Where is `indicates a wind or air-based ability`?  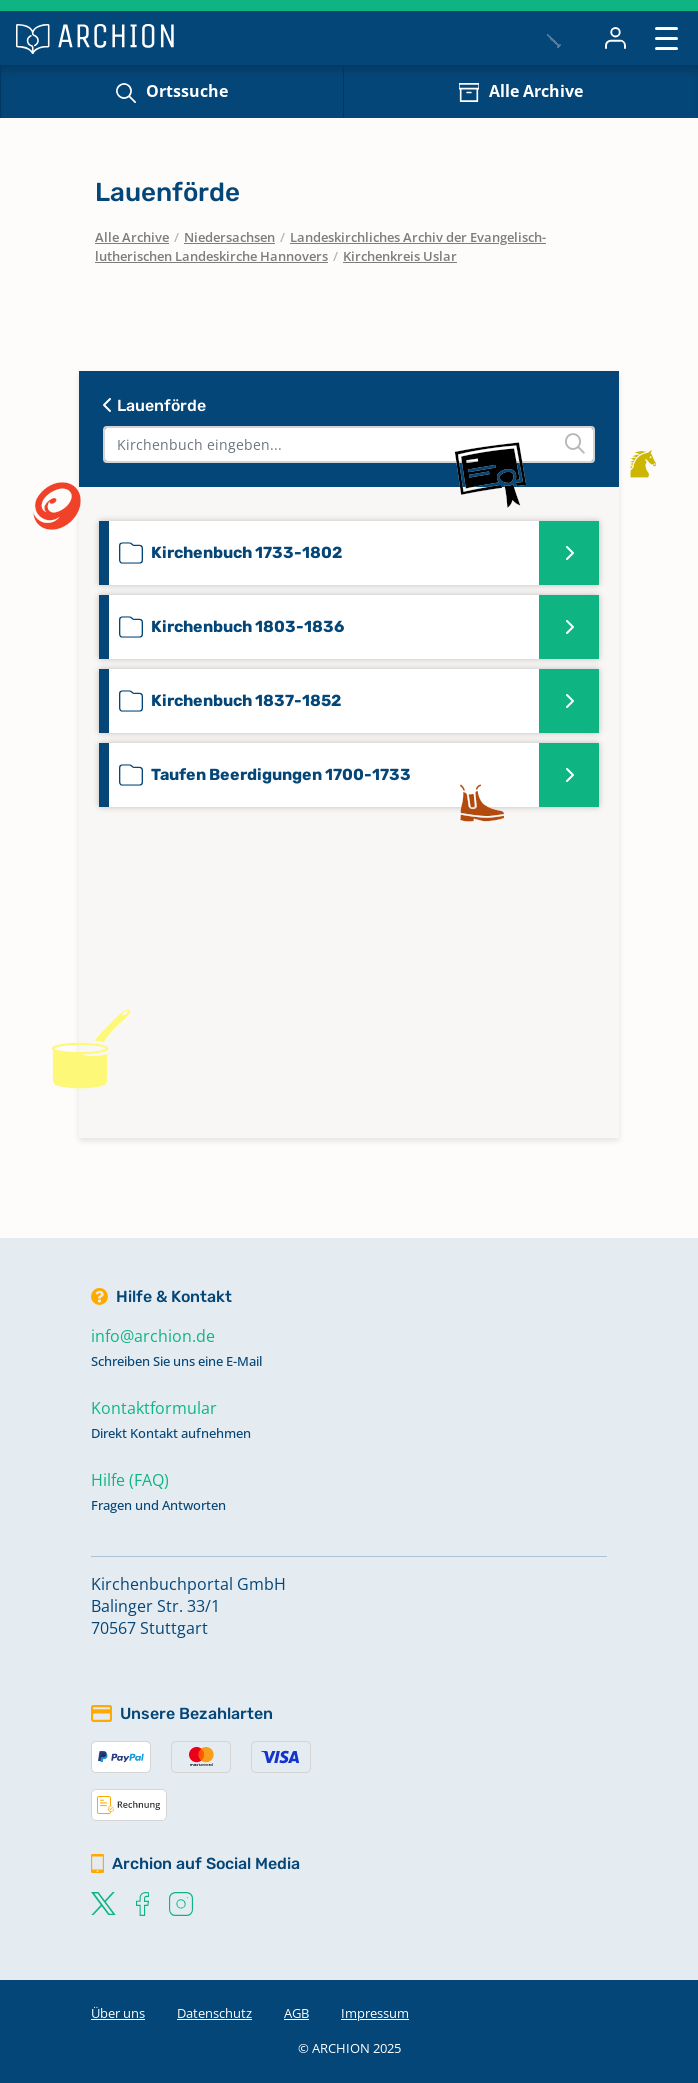
indicates a wind or air-based ability is located at coordinates (57, 506).